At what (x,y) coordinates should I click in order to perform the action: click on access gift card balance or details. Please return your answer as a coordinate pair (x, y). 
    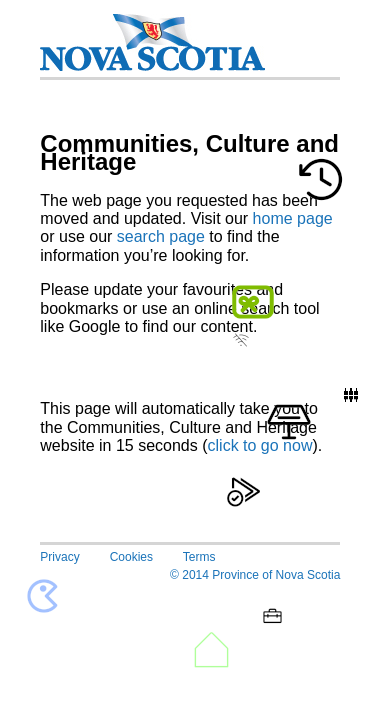
    Looking at the image, I should click on (253, 302).